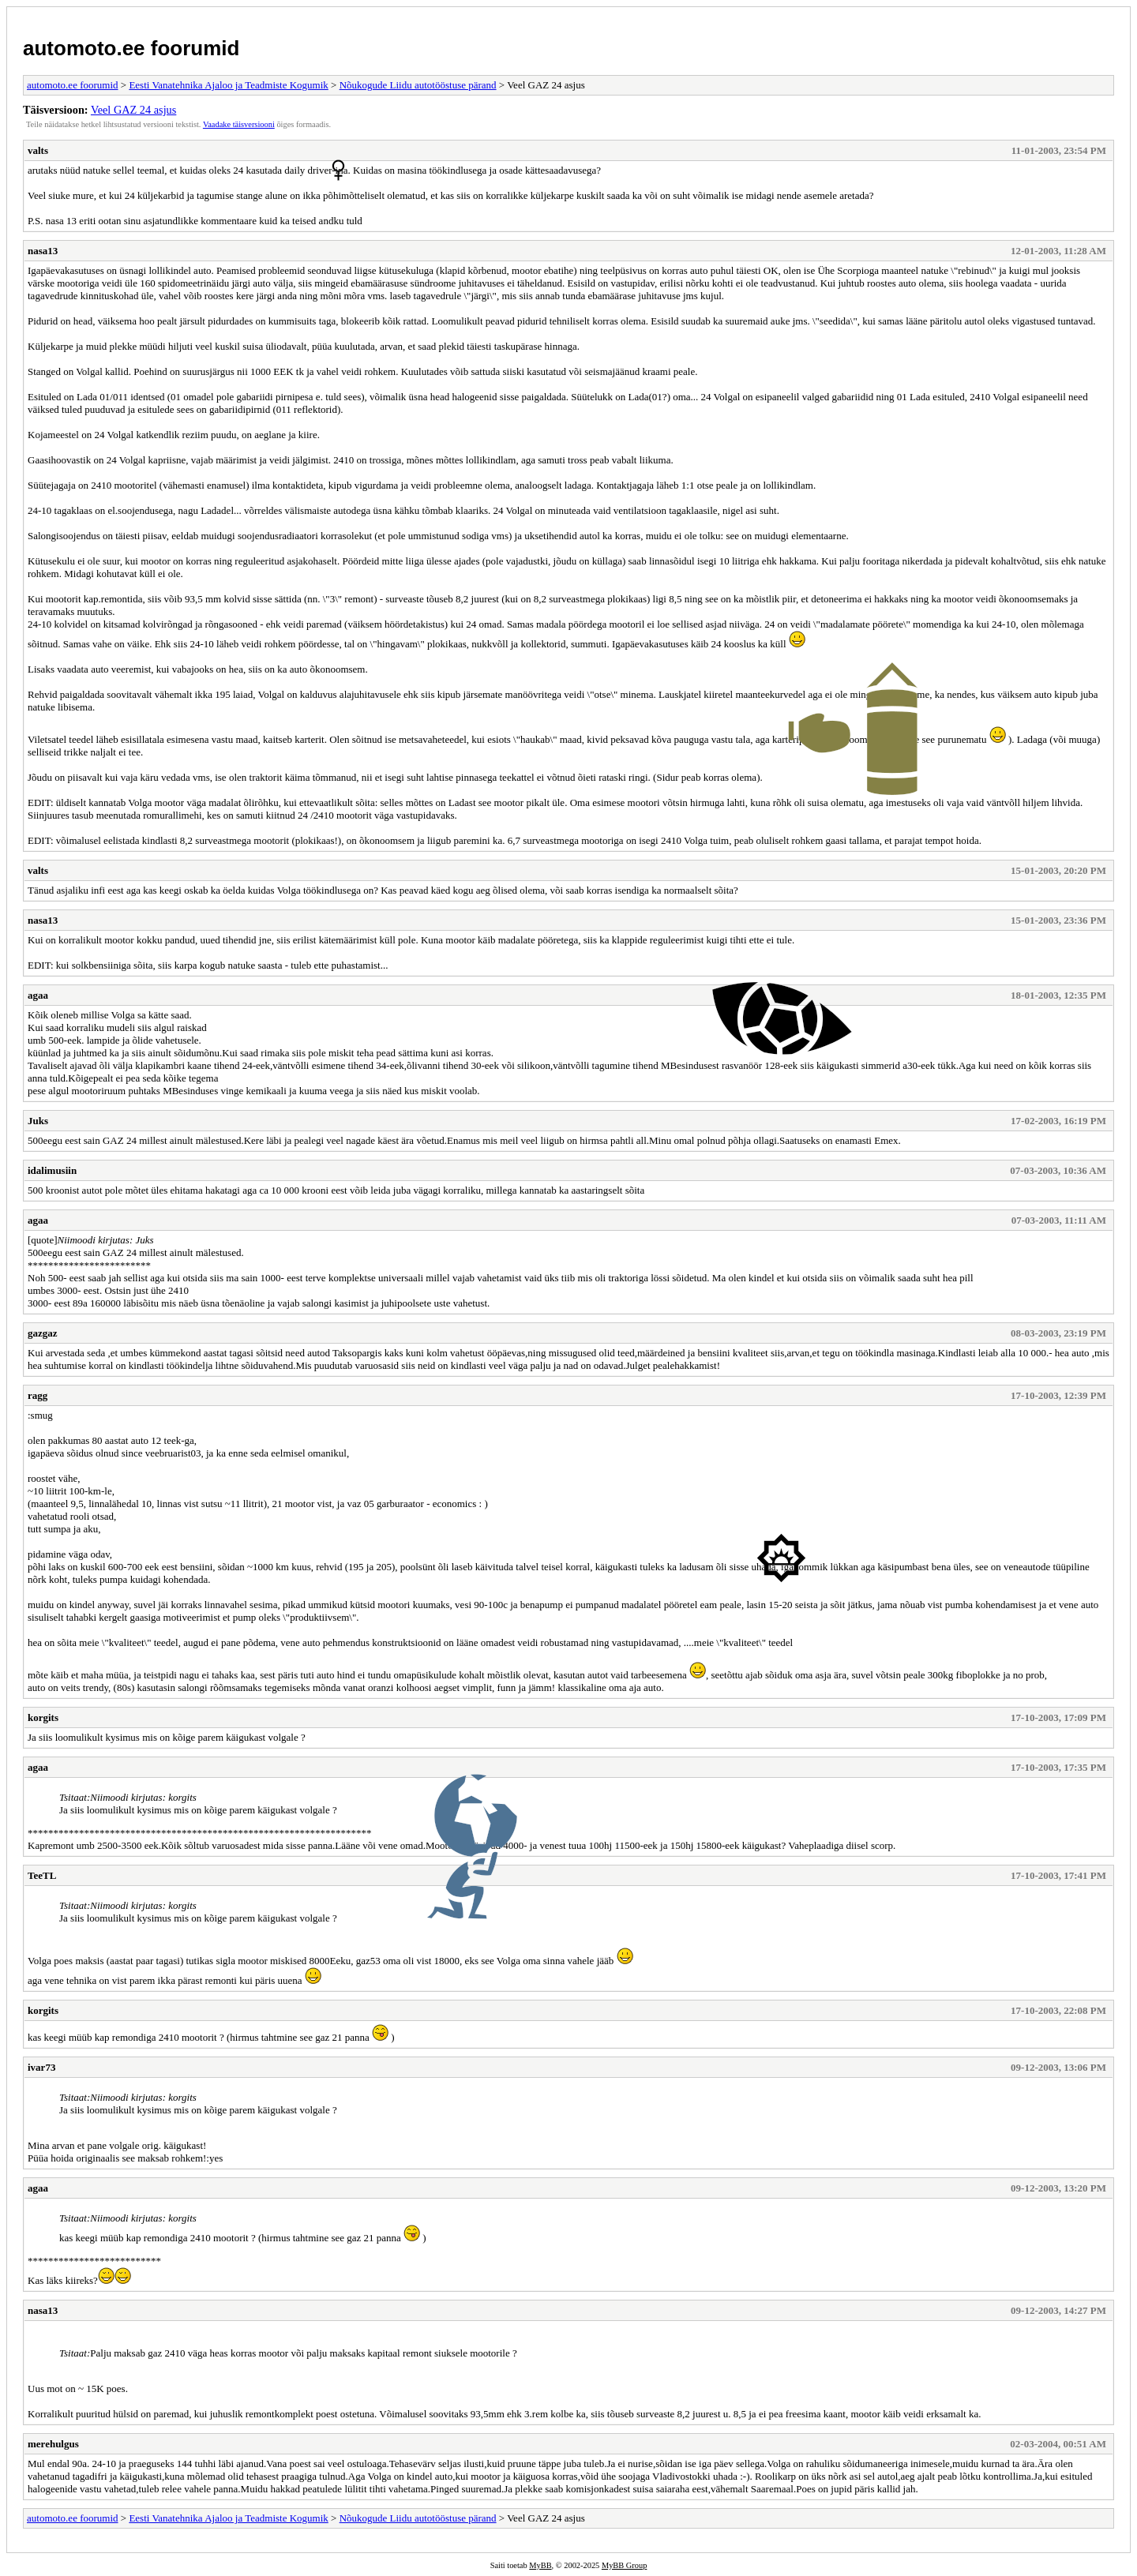 Image resolution: width=1137 pixels, height=2576 pixels. What do you see at coordinates (338, 170) in the screenshot?
I see `select female gender option` at bounding box center [338, 170].